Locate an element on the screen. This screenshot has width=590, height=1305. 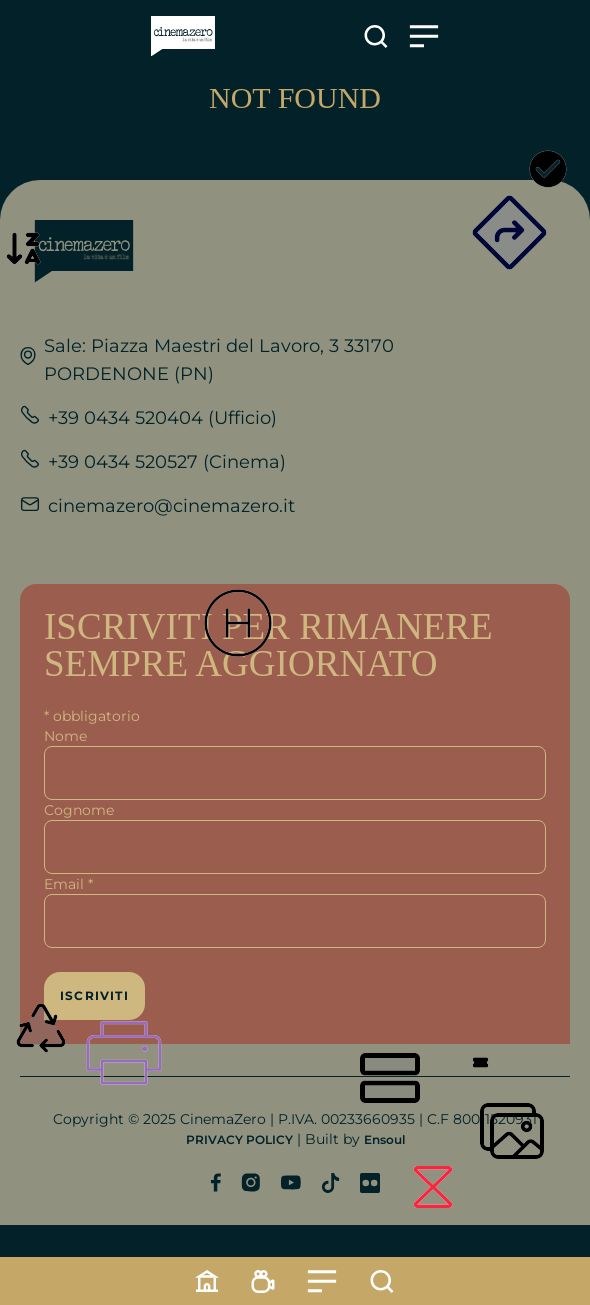
sort items alphabetically in descending order (Z to A) is located at coordinates (23, 248).